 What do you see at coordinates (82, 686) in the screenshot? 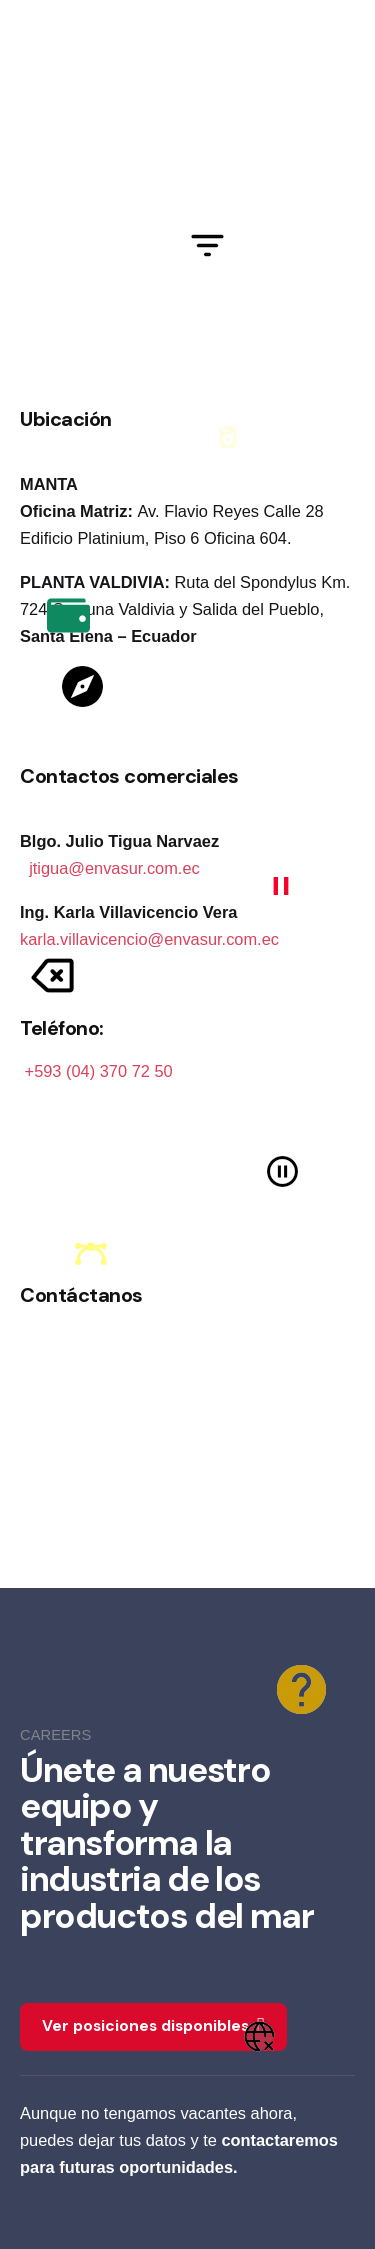
I see `explore nearby places or content` at bounding box center [82, 686].